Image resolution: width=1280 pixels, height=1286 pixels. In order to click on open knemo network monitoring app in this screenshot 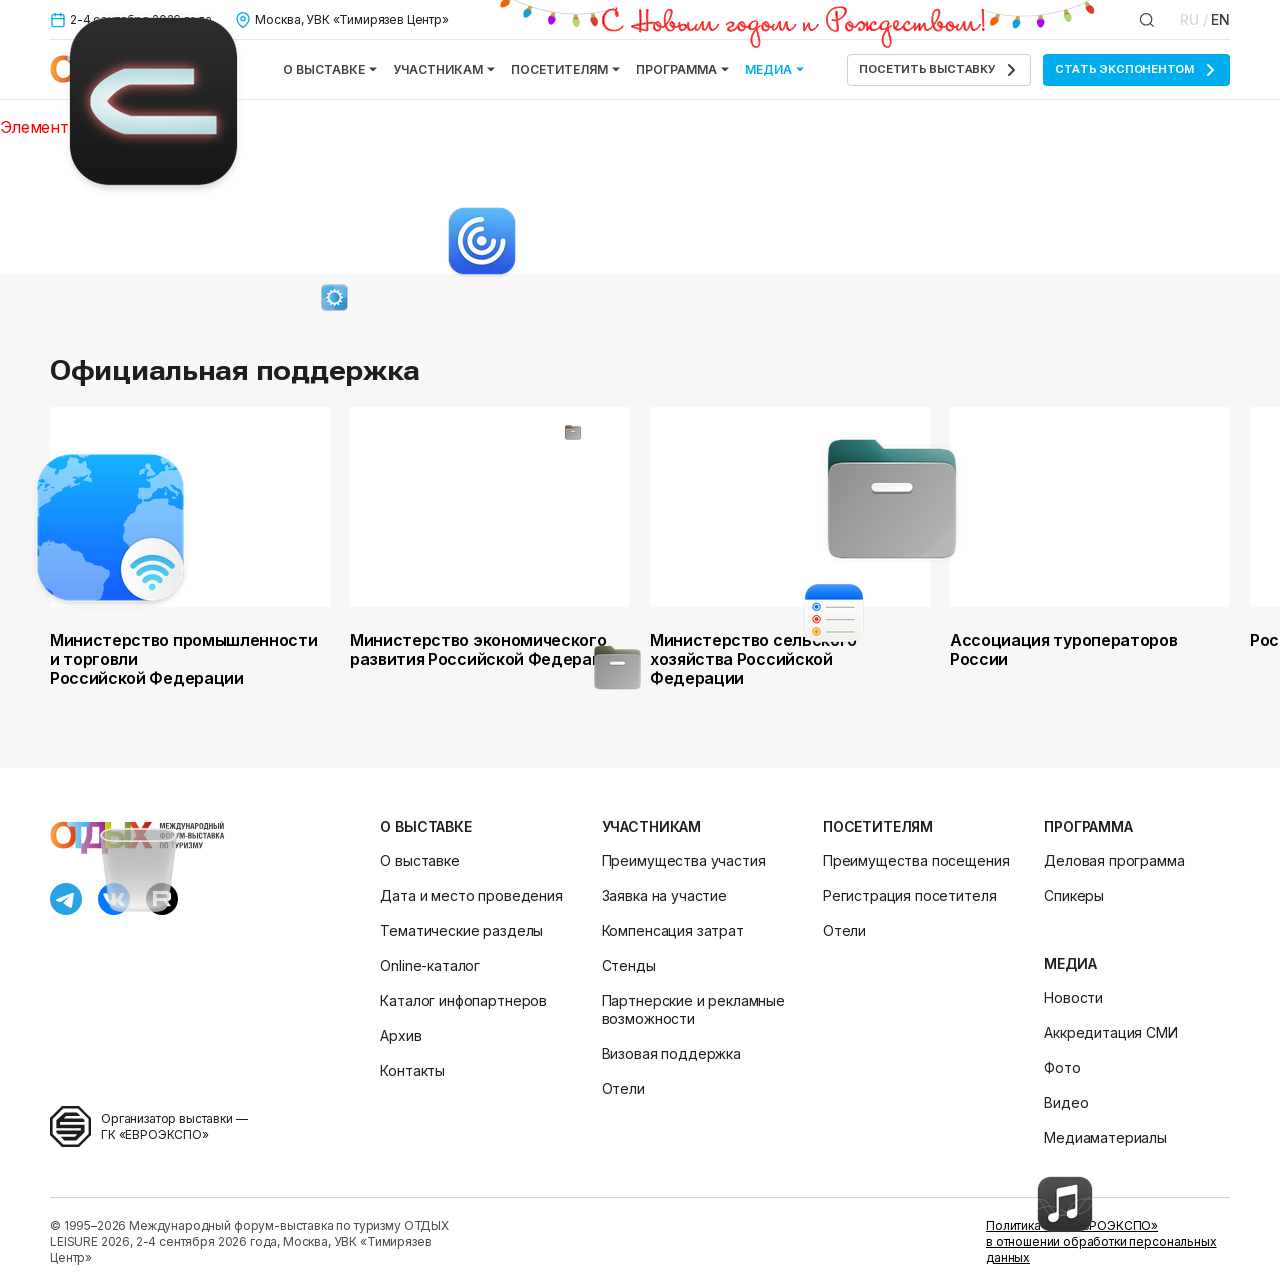, I will do `click(110, 527)`.